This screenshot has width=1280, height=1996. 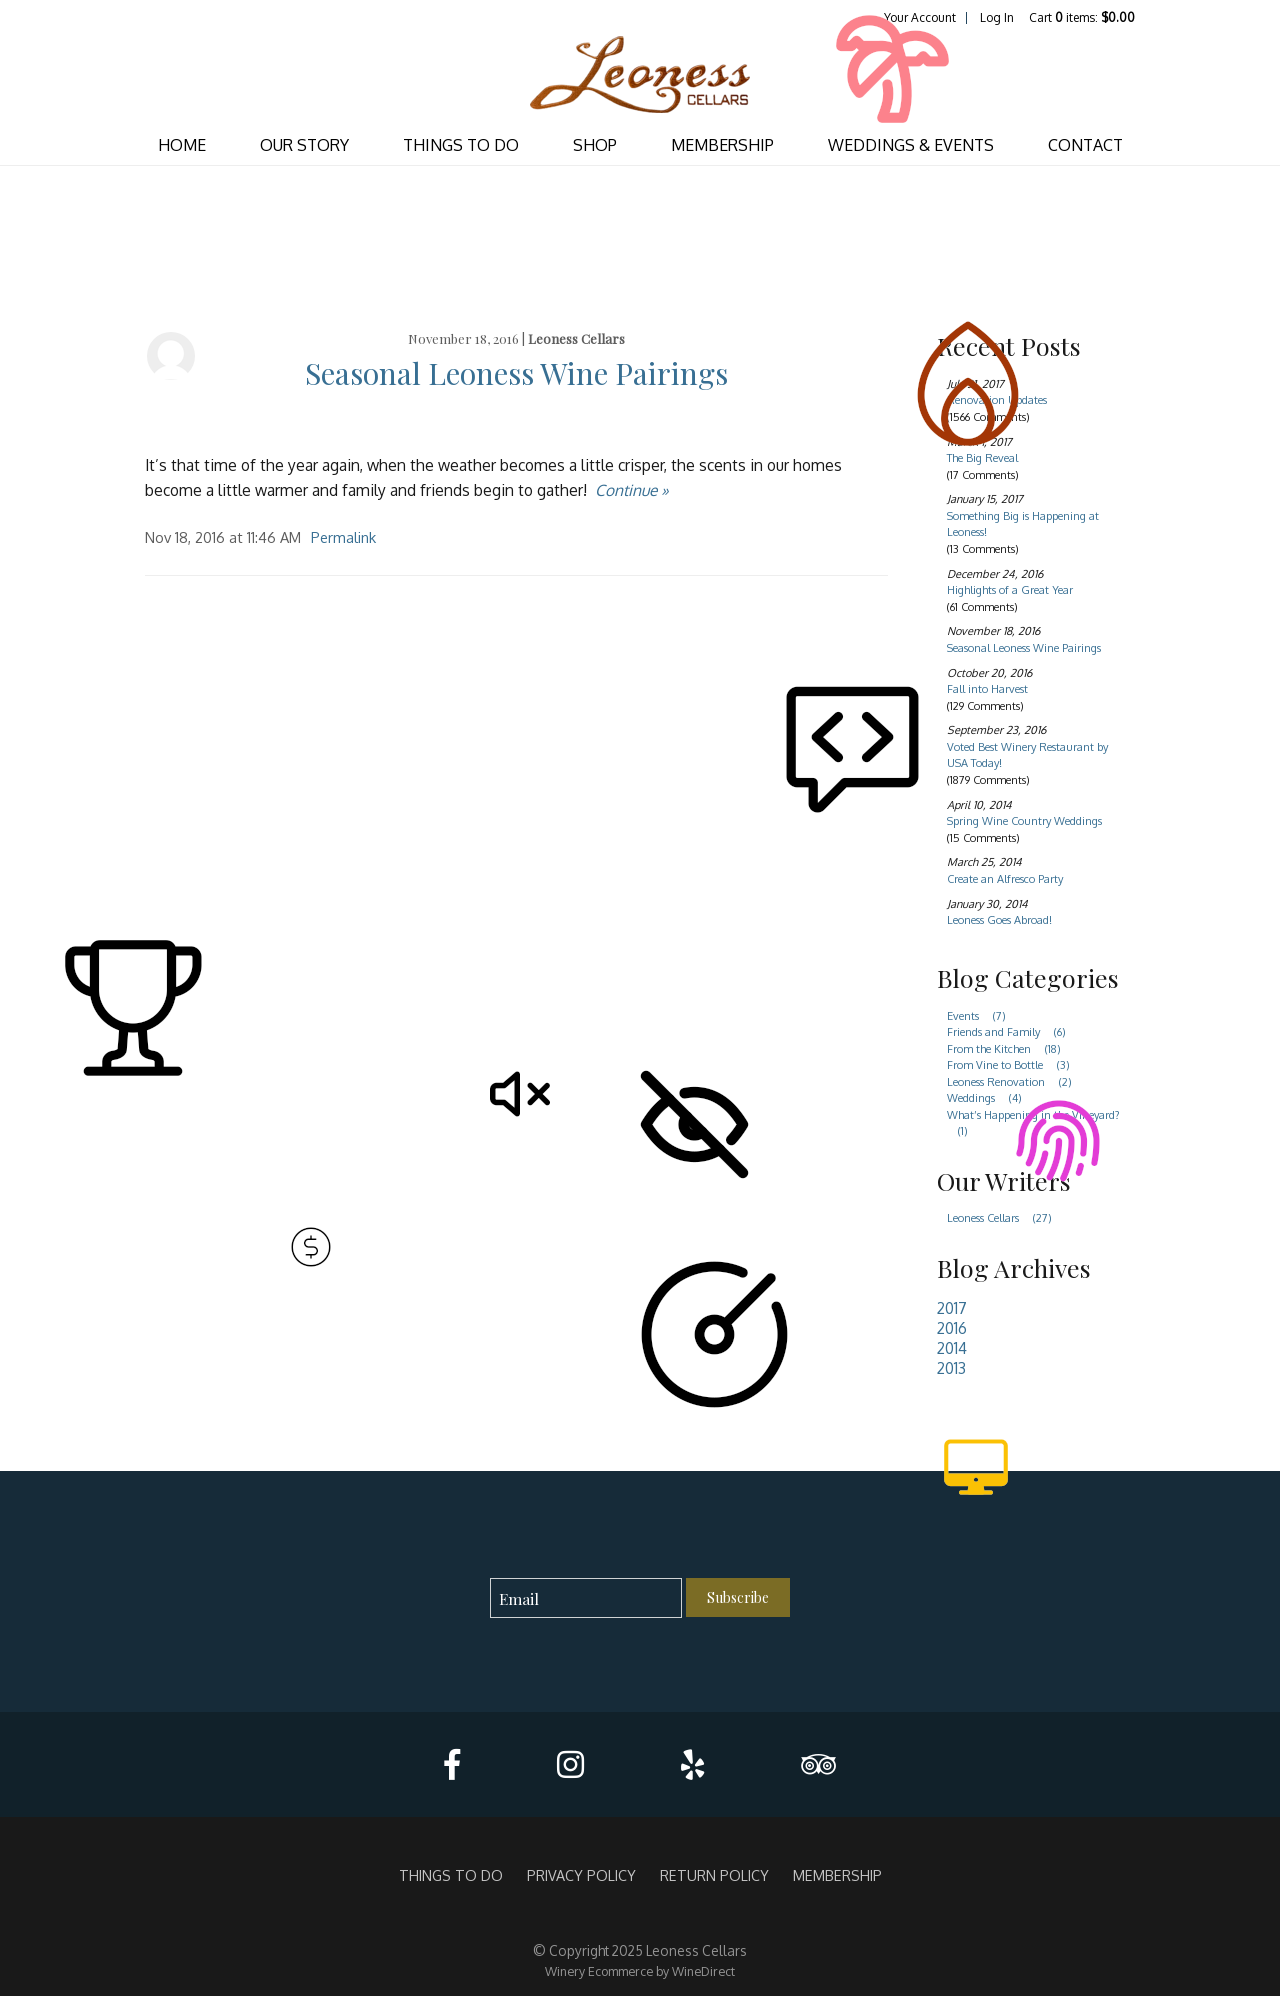 I want to click on switch to desktop view, so click(x=976, y=1467).